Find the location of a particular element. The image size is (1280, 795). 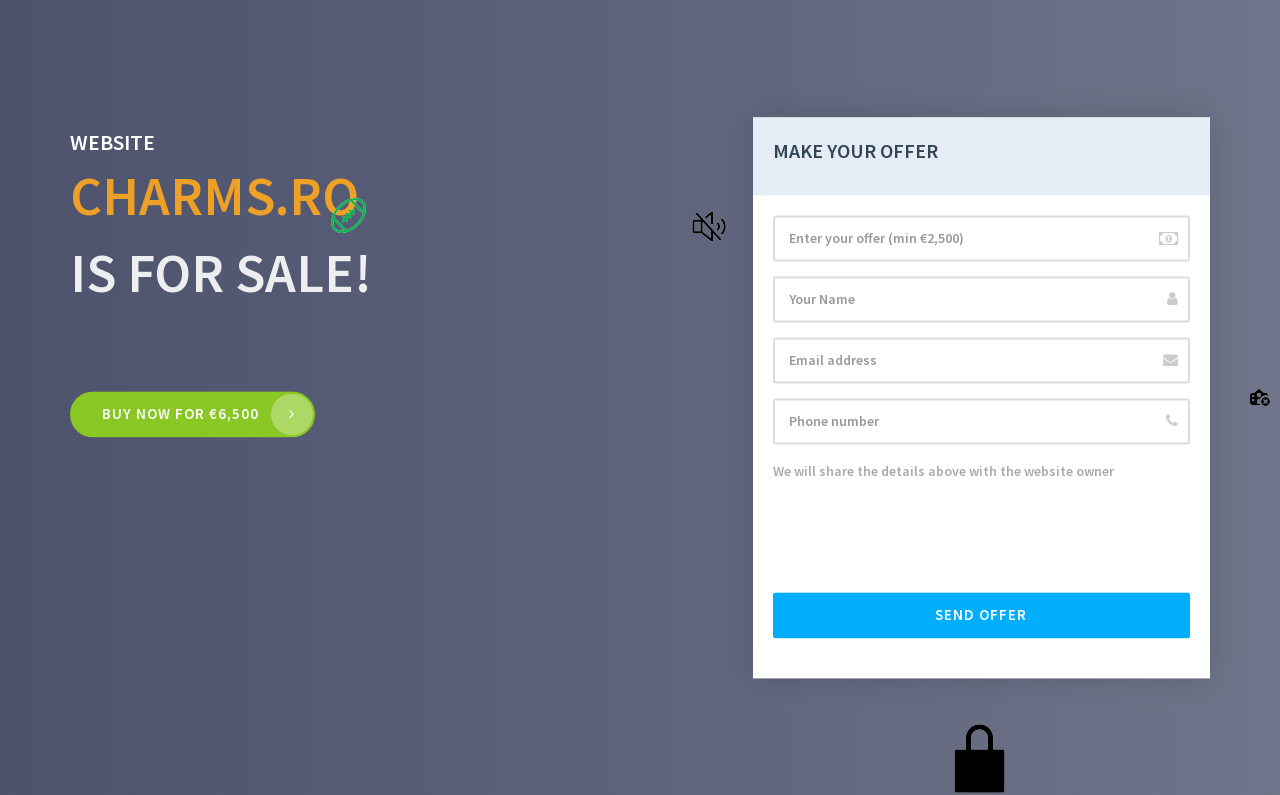

school or educational institution is closed is located at coordinates (1260, 397).